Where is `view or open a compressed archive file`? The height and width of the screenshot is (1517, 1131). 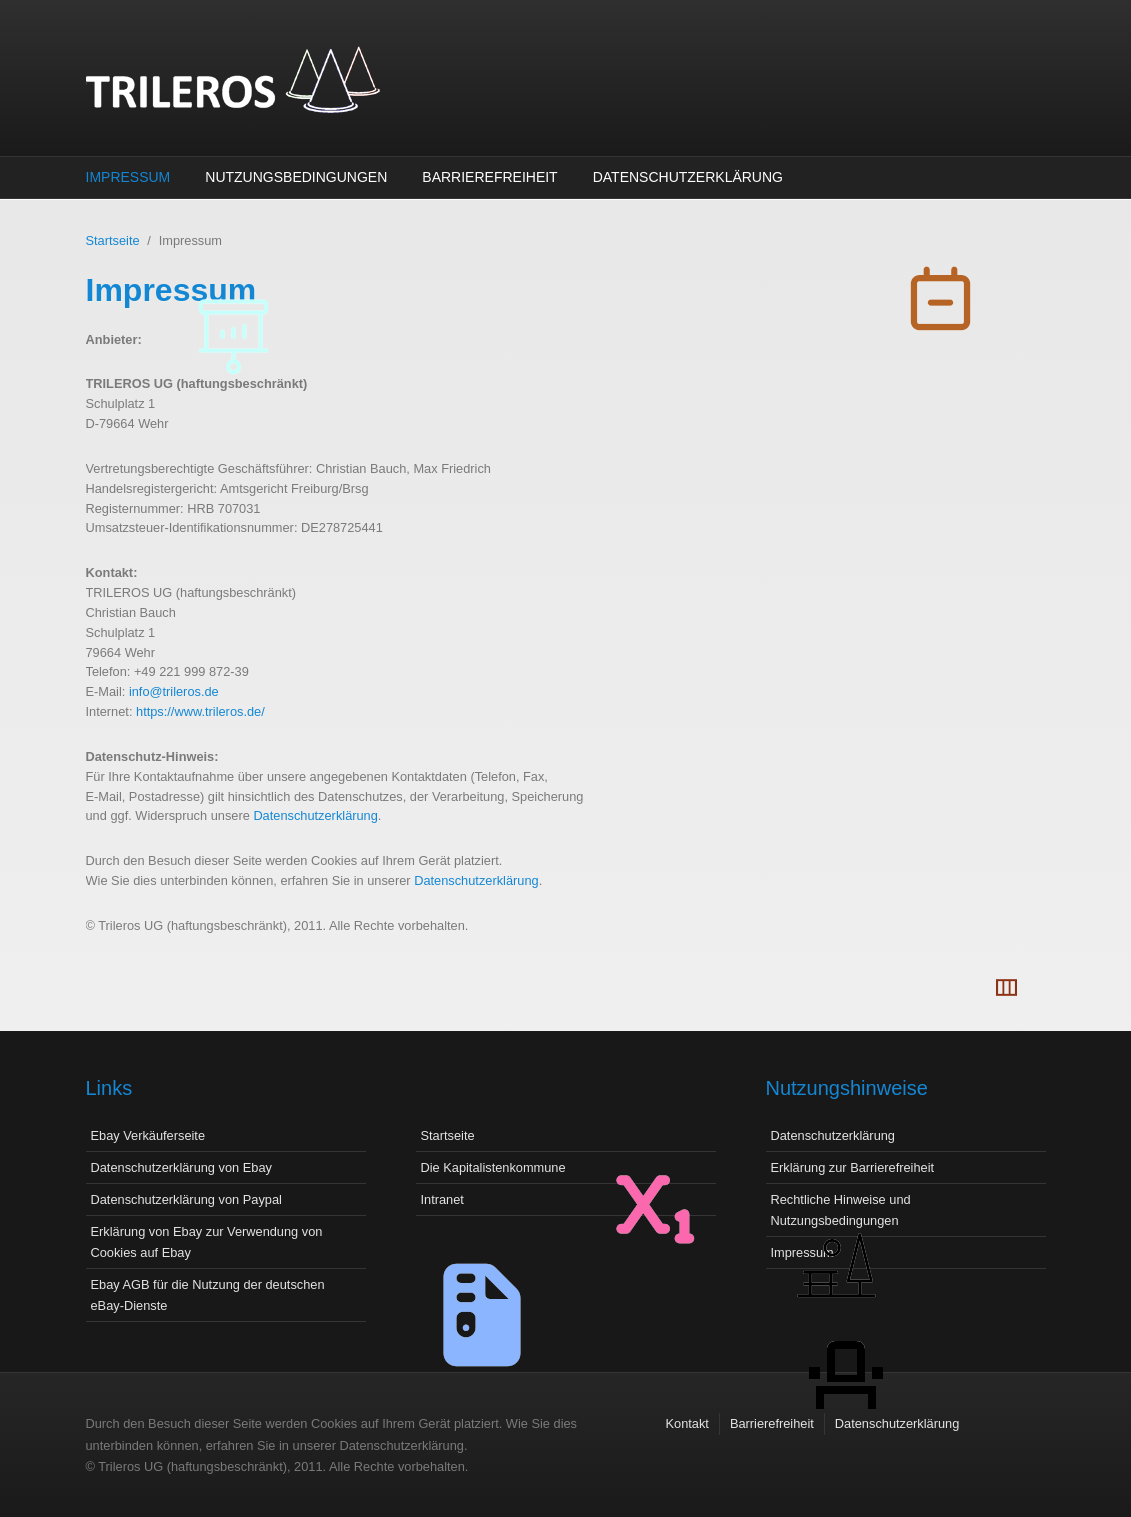
view or open a compressed archive file is located at coordinates (482, 1315).